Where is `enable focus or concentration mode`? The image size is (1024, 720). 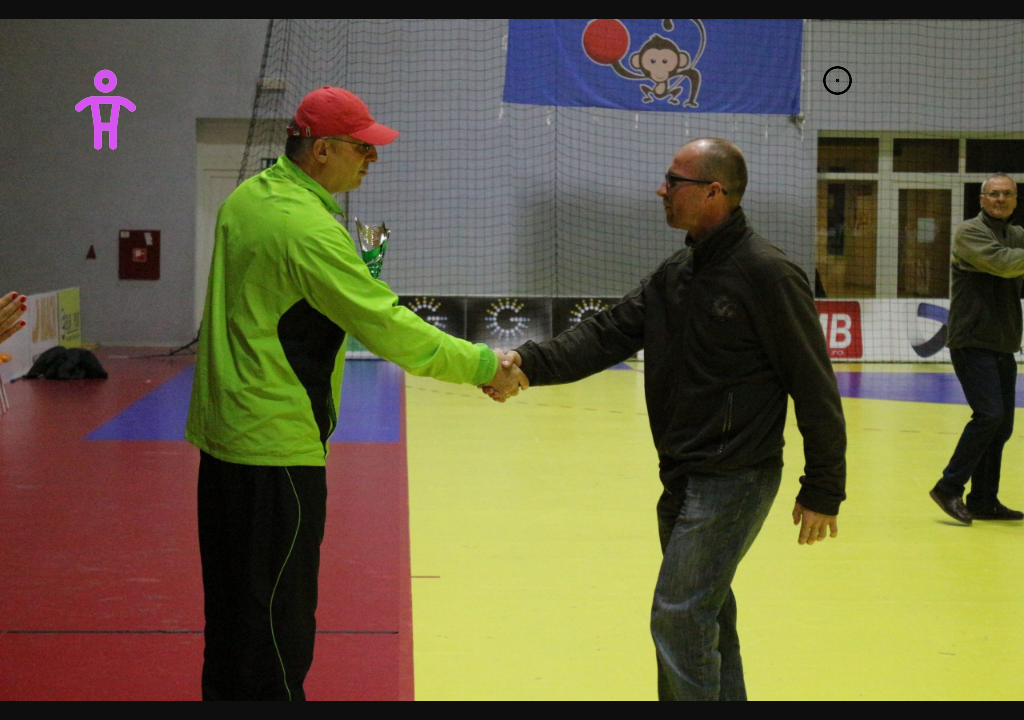
enable focus or concentration mode is located at coordinates (837, 80).